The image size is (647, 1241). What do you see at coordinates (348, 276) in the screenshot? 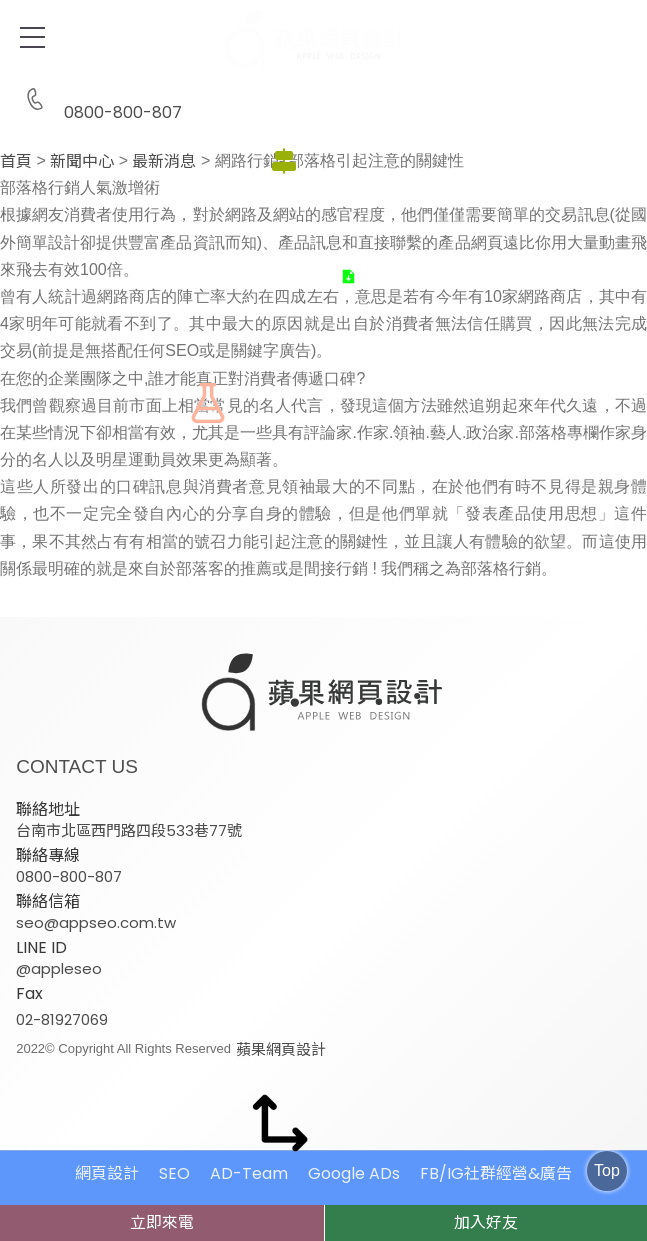
I see `download a file` at bounding box center [348, 276].